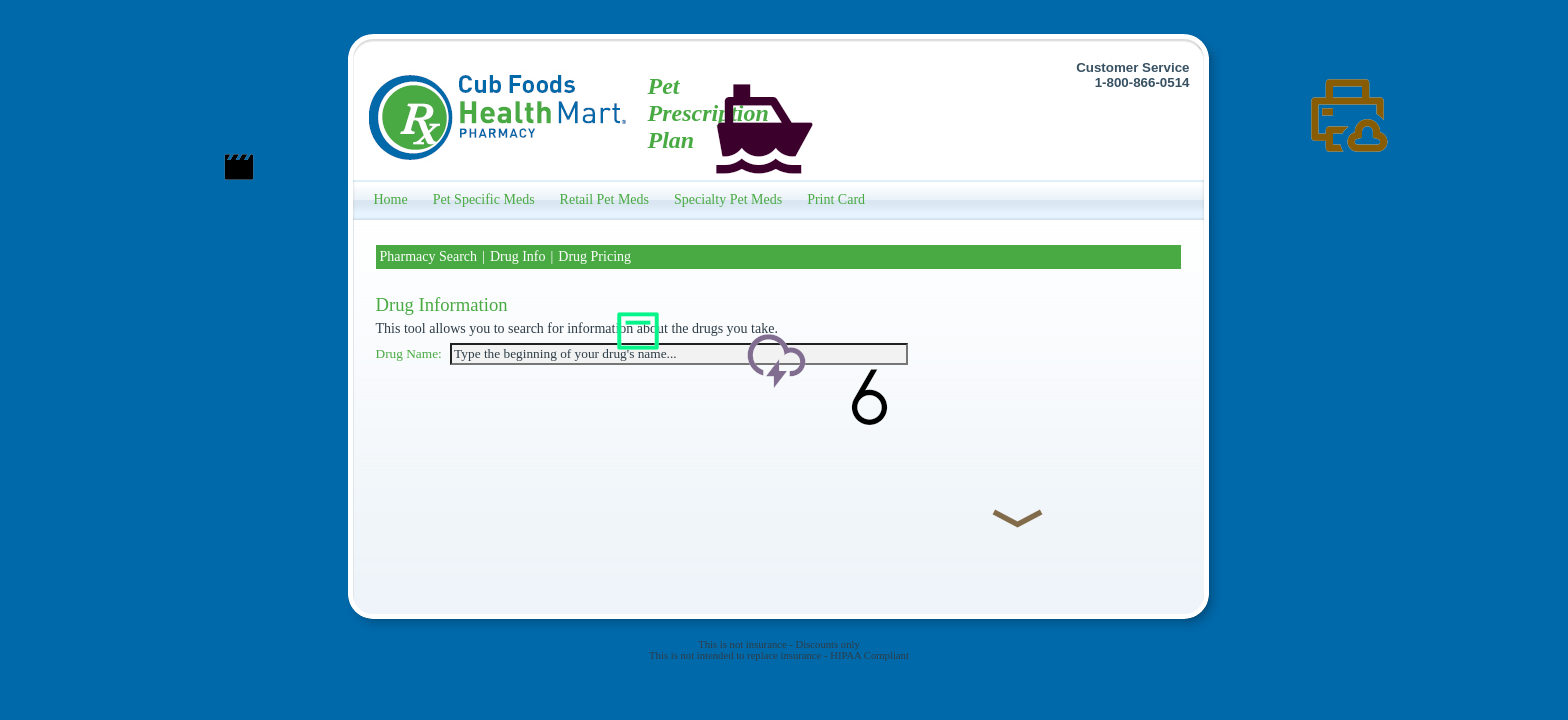 The width and height of the screenshot is (1568, 720). I want to click on connect printer to cloud storage, so click(1347, 115).